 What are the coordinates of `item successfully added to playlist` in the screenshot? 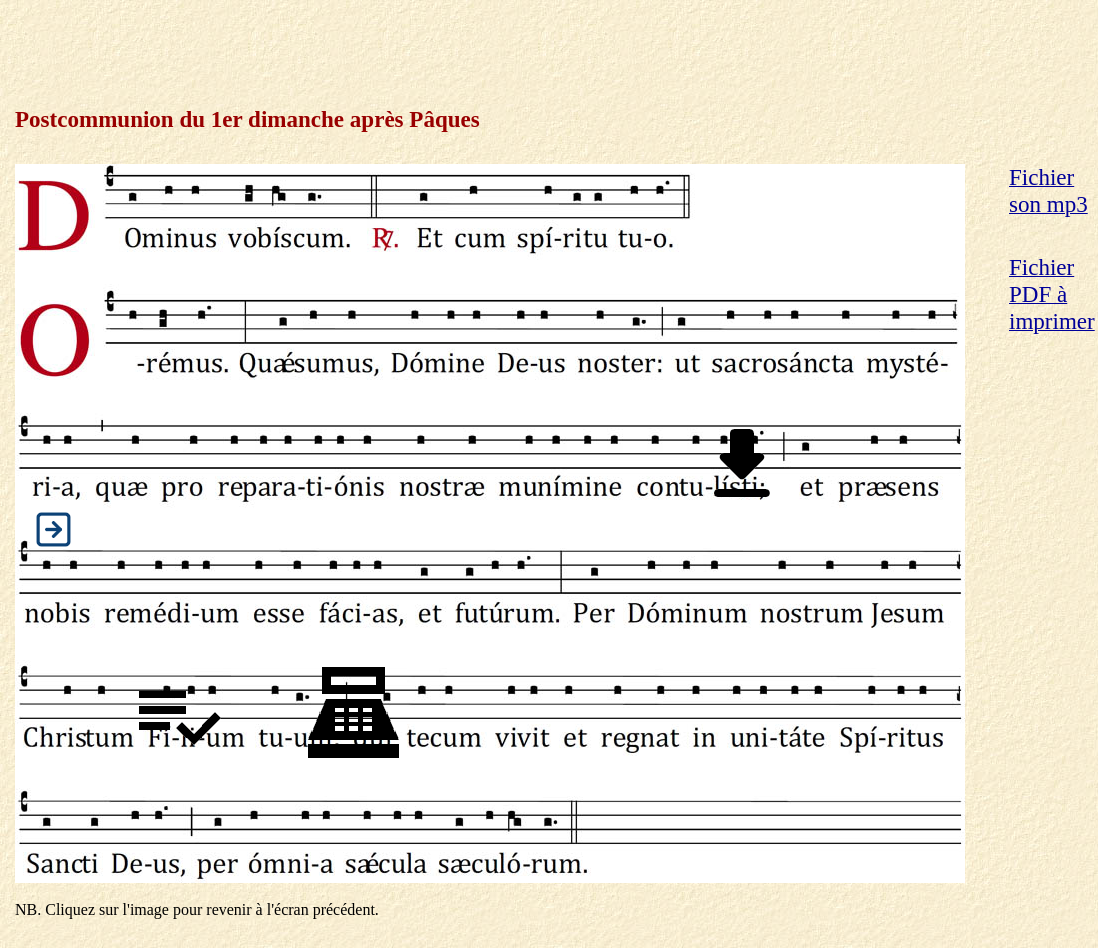 It's located at (178, 714).